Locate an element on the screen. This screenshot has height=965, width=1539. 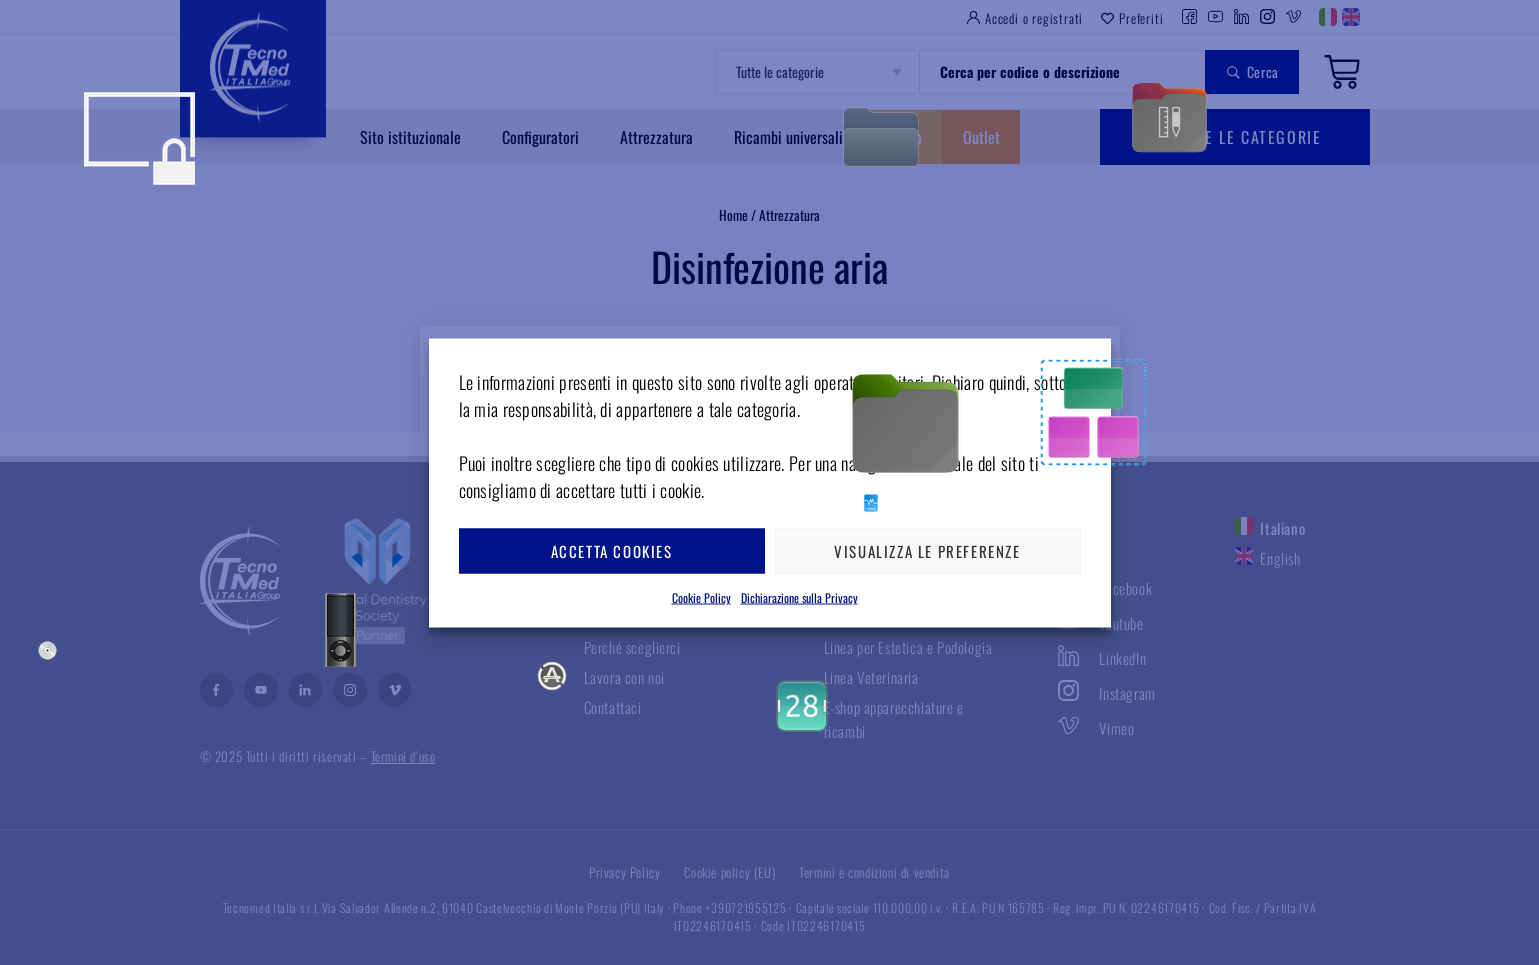
manage connected iPod device is located at coordinates (340, 631).